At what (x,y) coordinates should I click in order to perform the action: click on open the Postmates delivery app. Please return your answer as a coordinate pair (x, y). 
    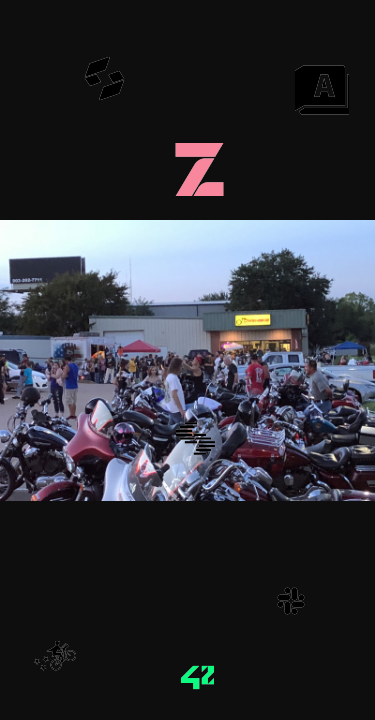
    Looking at the image, I should click on (55, 656).